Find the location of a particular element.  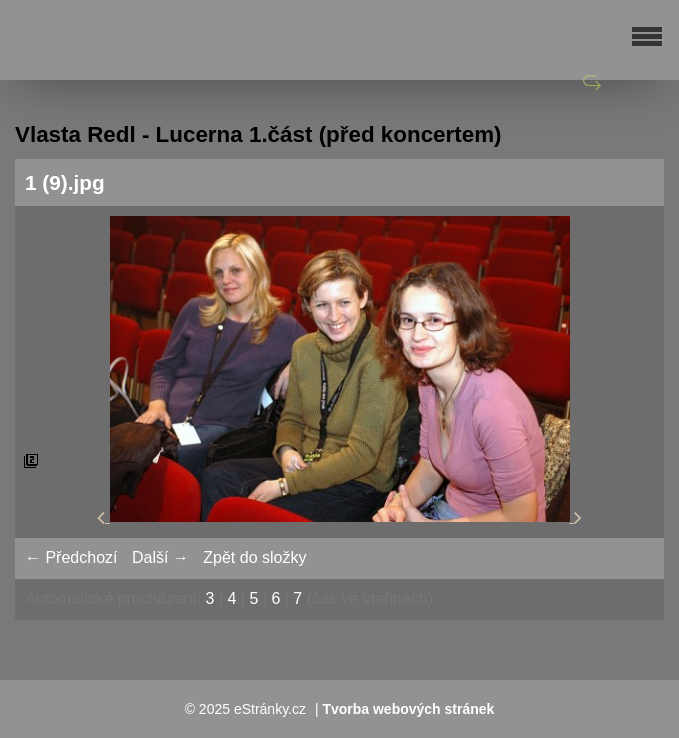

indicates 2 items selected or stacked is located at coordinates (31, 461).